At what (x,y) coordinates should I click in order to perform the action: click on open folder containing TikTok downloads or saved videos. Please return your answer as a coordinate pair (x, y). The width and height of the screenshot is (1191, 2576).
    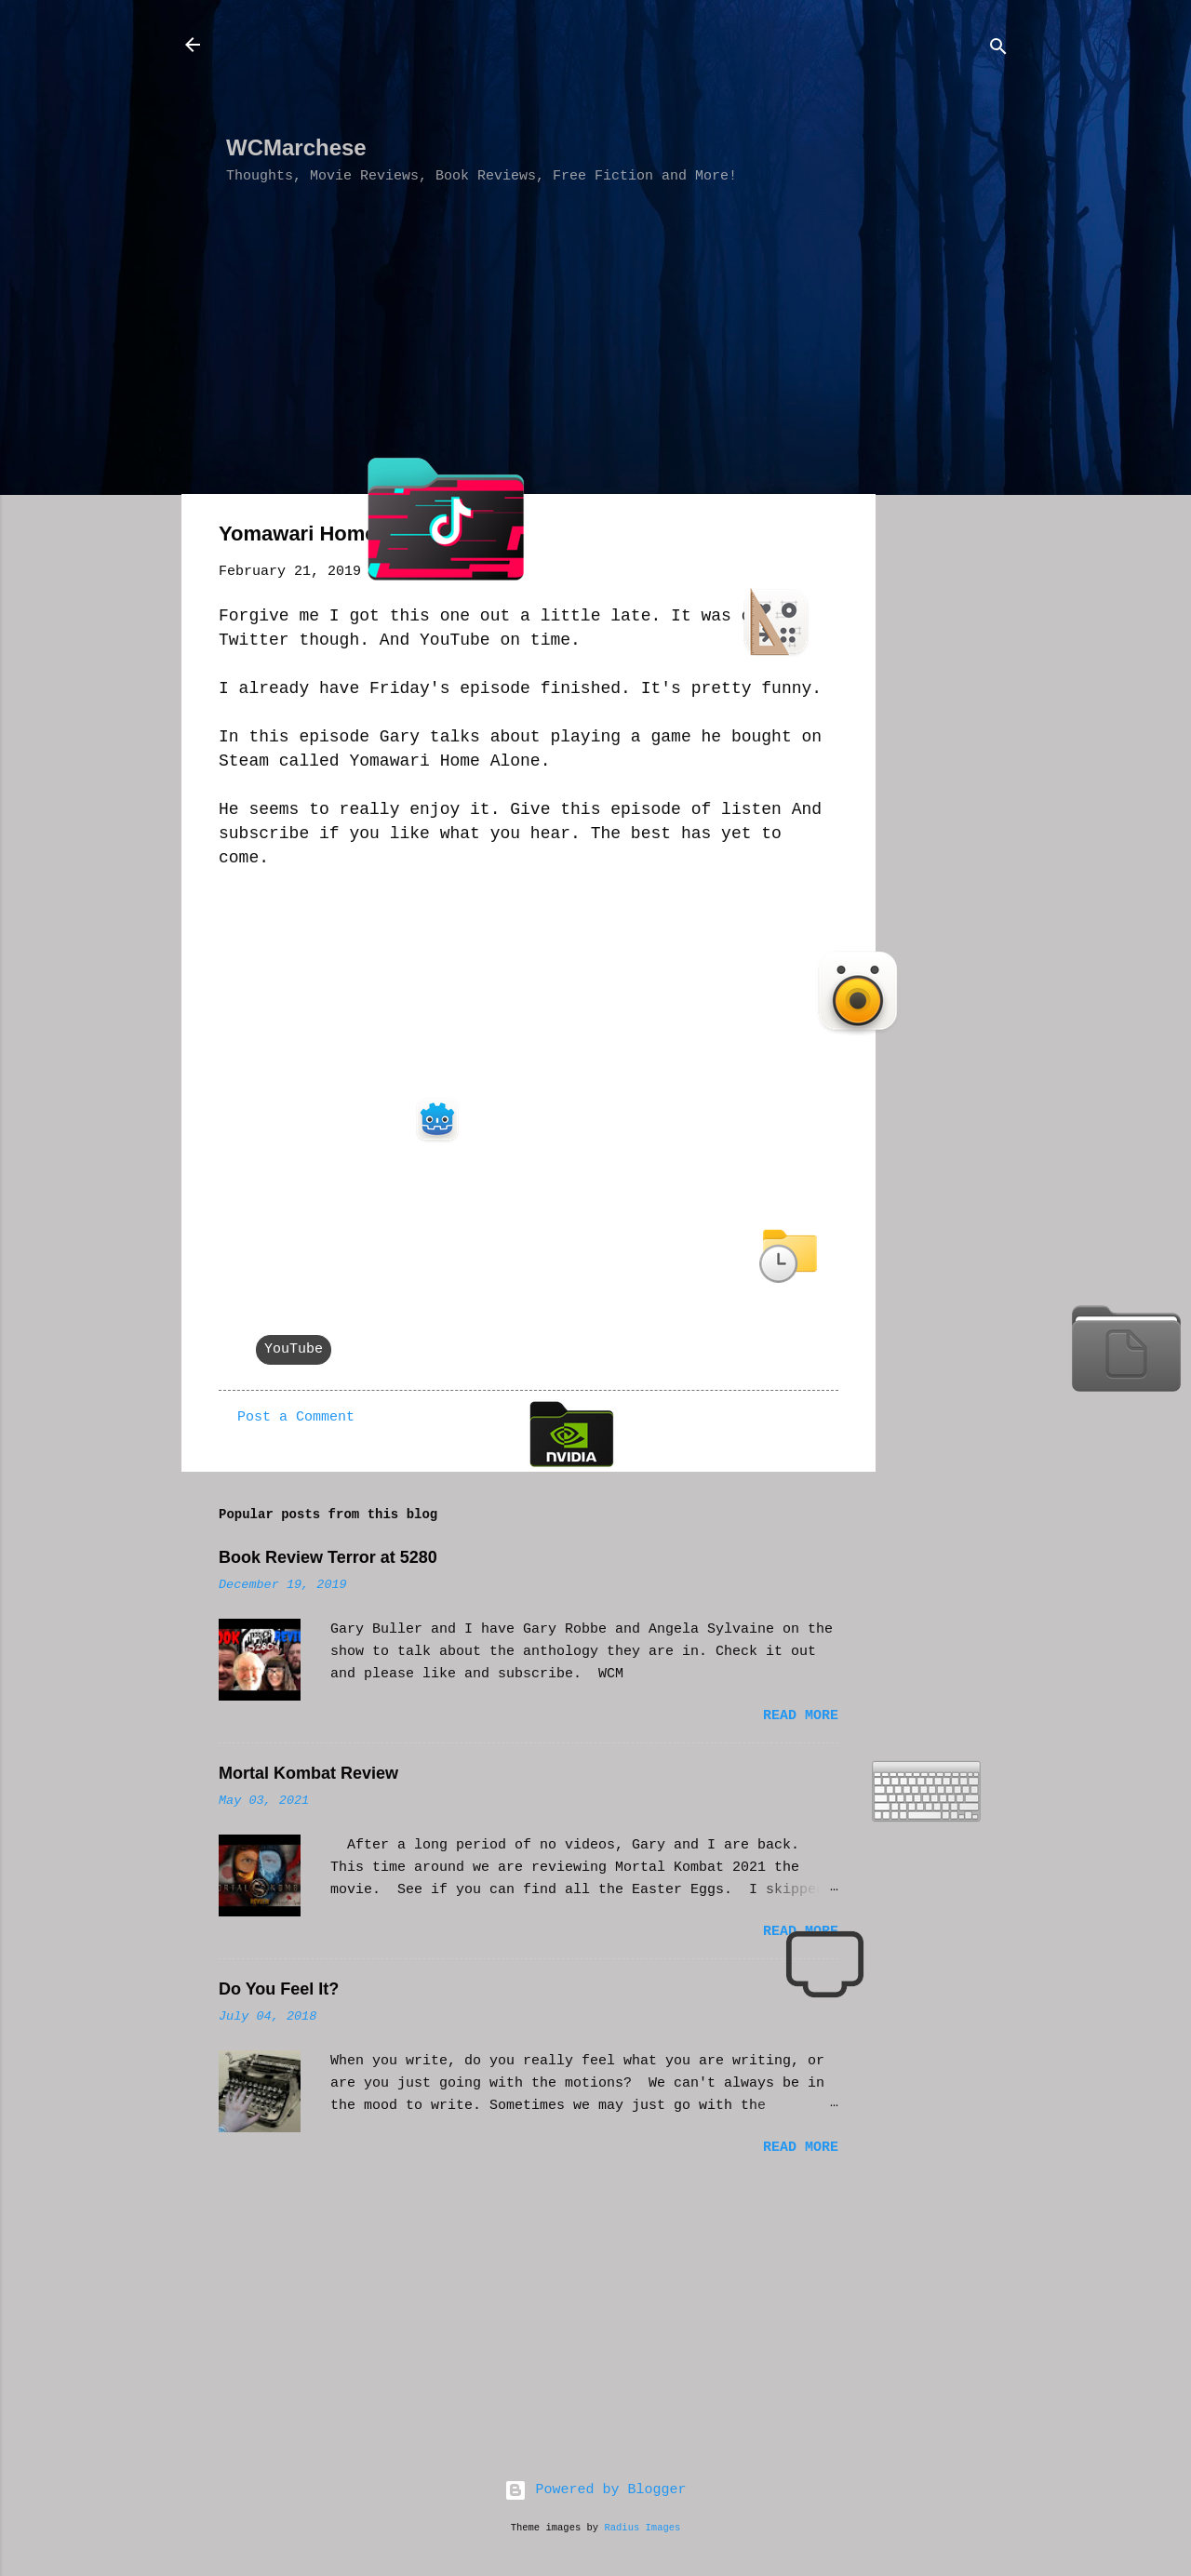
    Looking at the image, I should click on (445, 523).